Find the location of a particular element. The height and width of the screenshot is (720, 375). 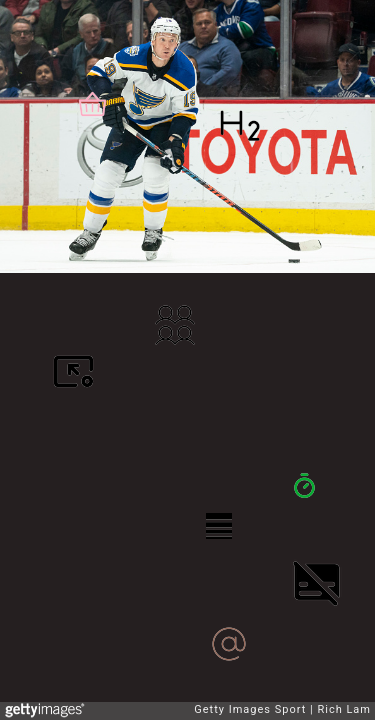

format text as heading level 2 is located at coordinates (238, 125).